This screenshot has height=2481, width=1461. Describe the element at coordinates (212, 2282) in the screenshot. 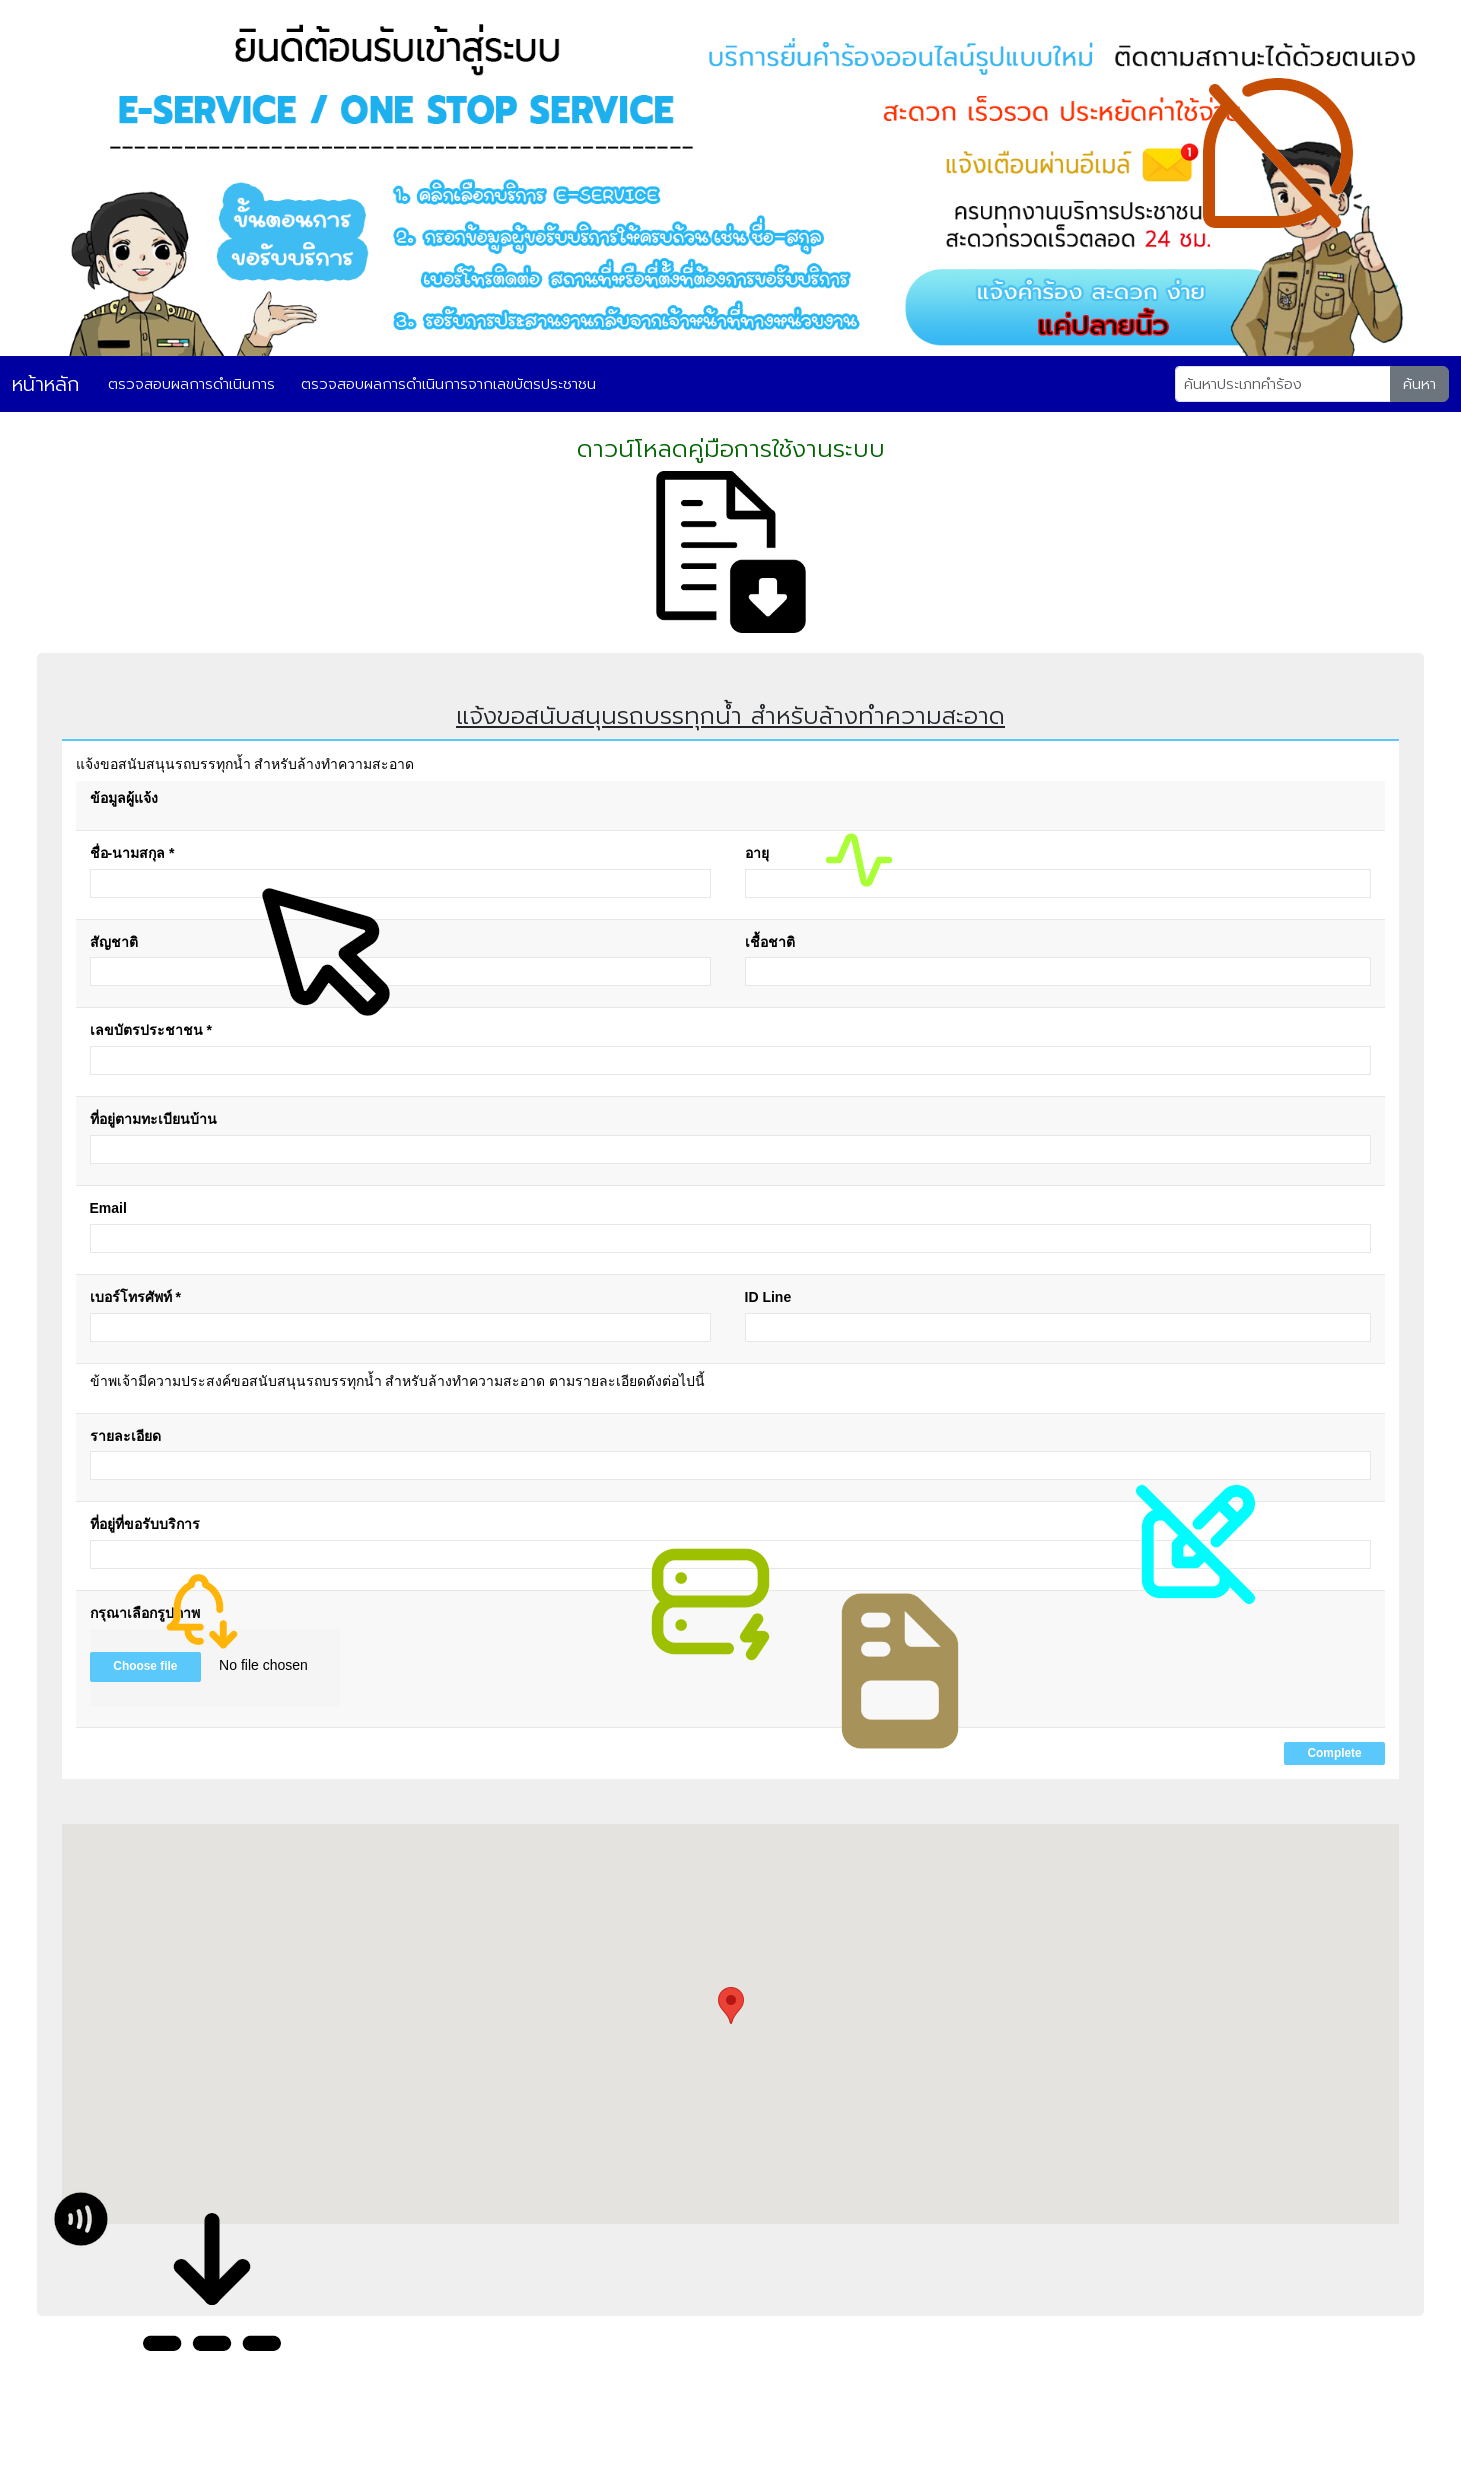

I see `download file to a specific location` at that location.